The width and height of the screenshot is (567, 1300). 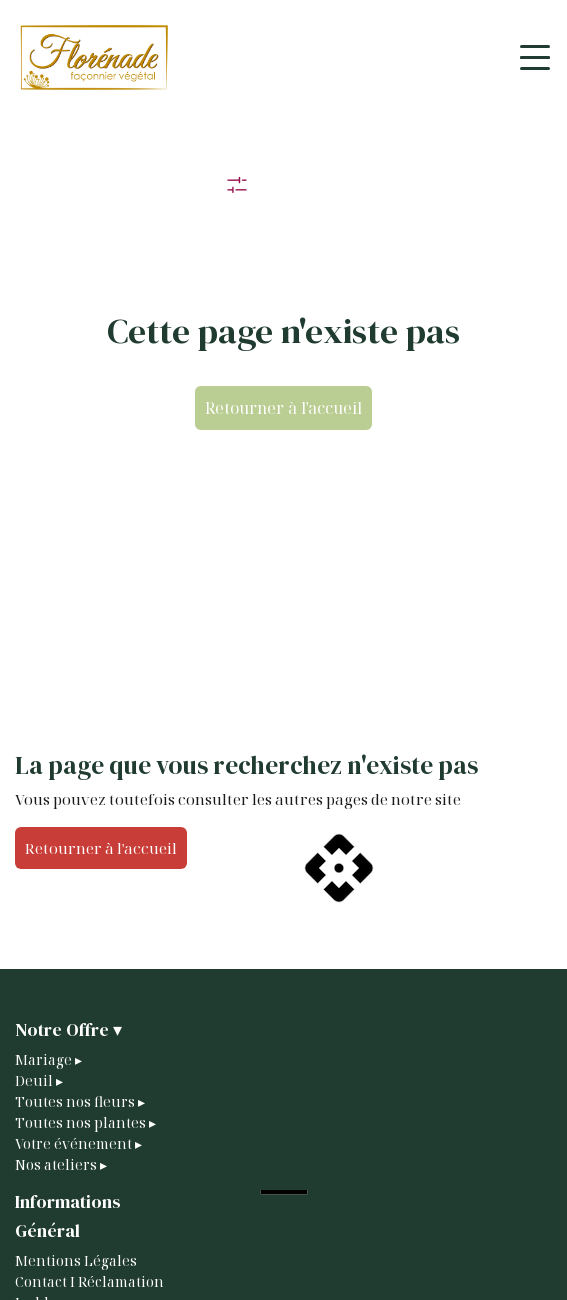 What do you see at coordinates (282, 1190) in the screenshot?
I see `minimize the current window` at bounding box center [282, 1190].